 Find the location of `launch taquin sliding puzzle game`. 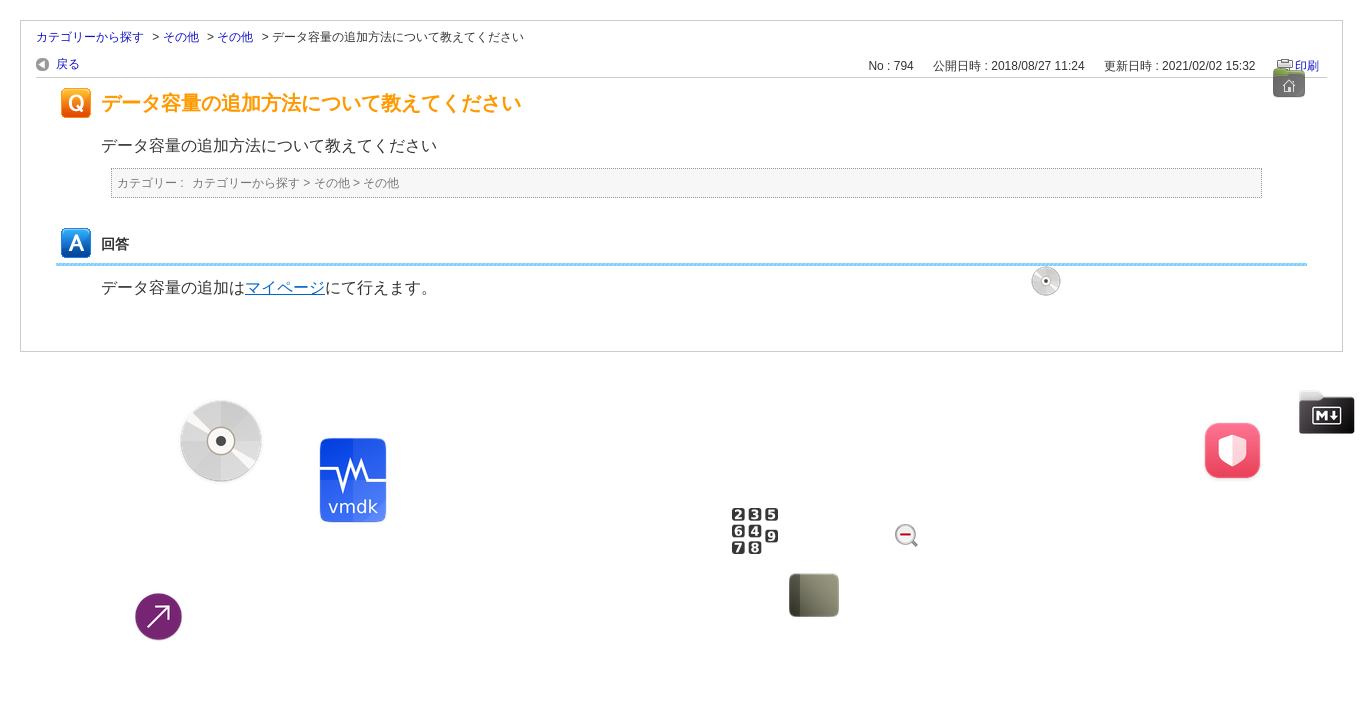

launch taquin sliding puzzle game is located at coordinates (755, 531).